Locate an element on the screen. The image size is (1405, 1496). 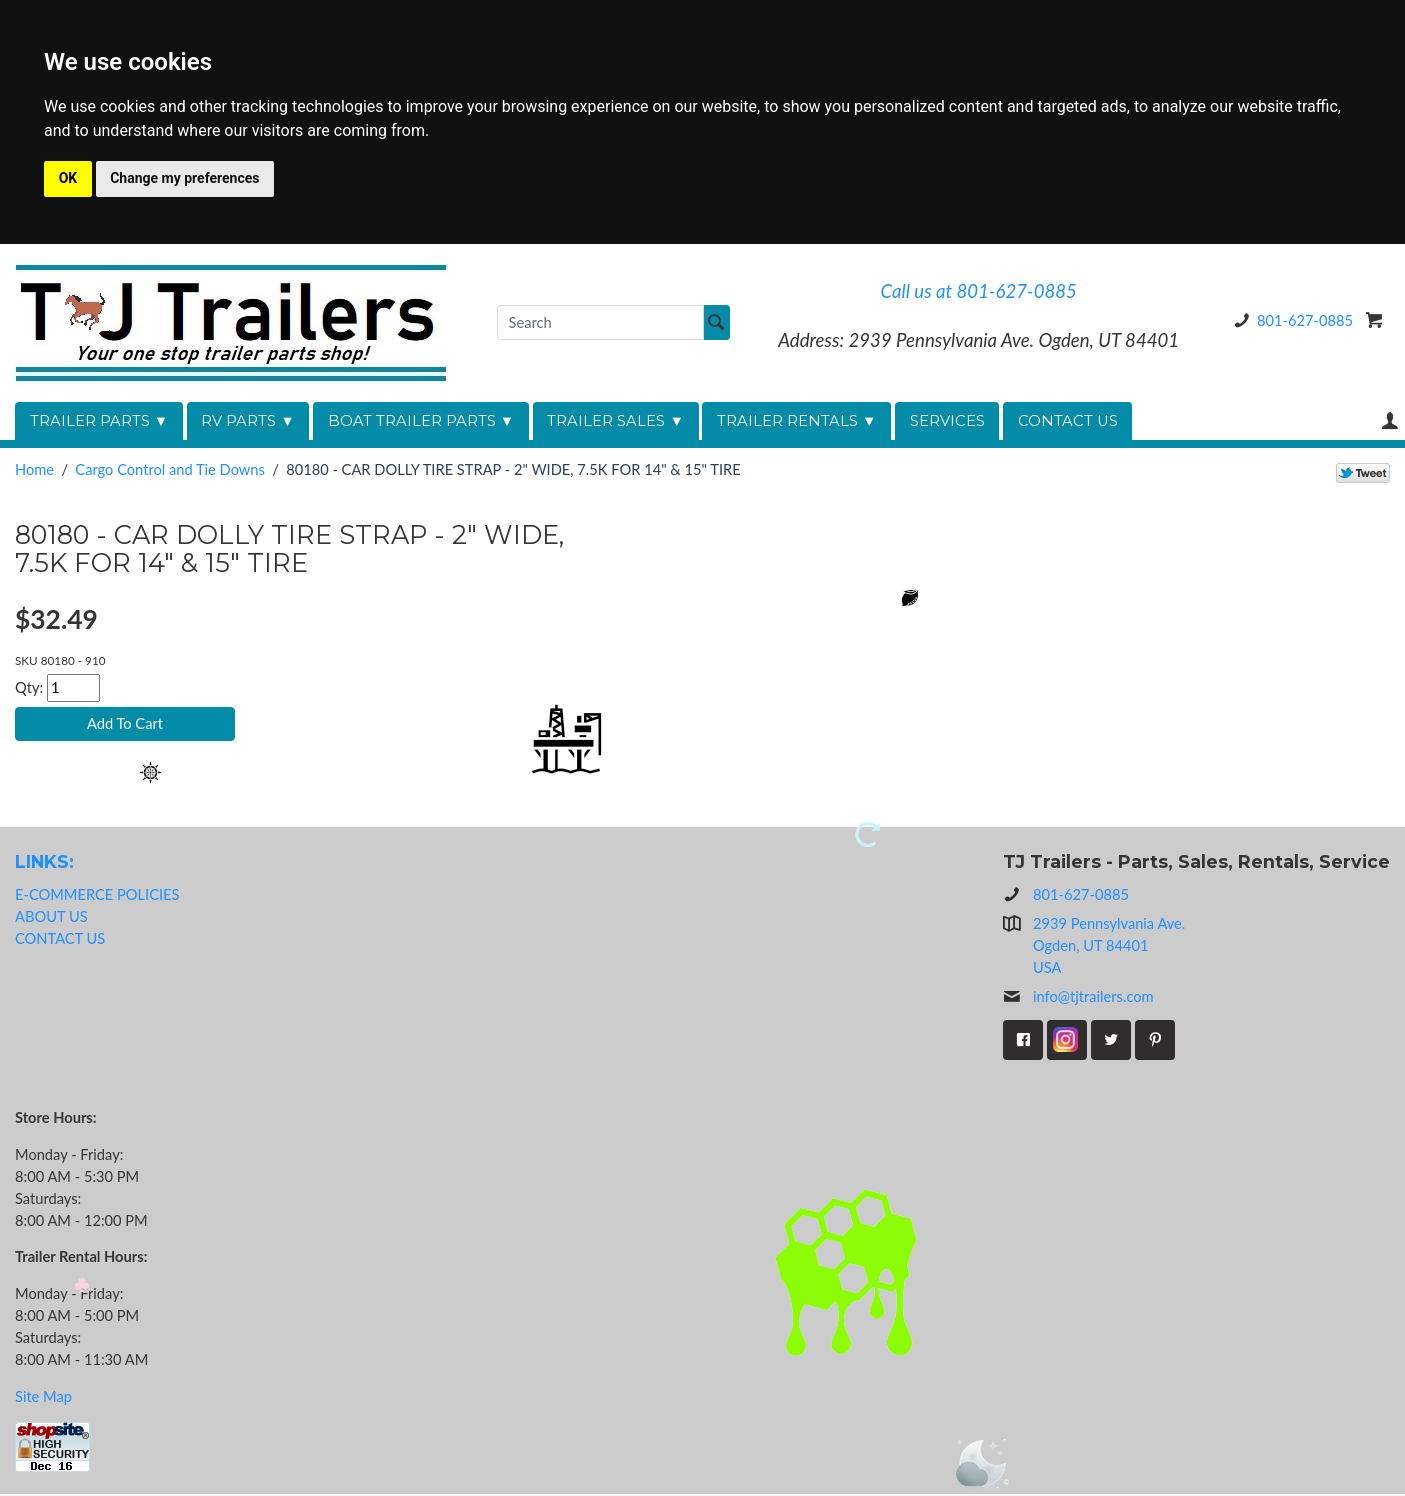
indicates honey or sweetener ingredient is located at coordinates (846, 1272).